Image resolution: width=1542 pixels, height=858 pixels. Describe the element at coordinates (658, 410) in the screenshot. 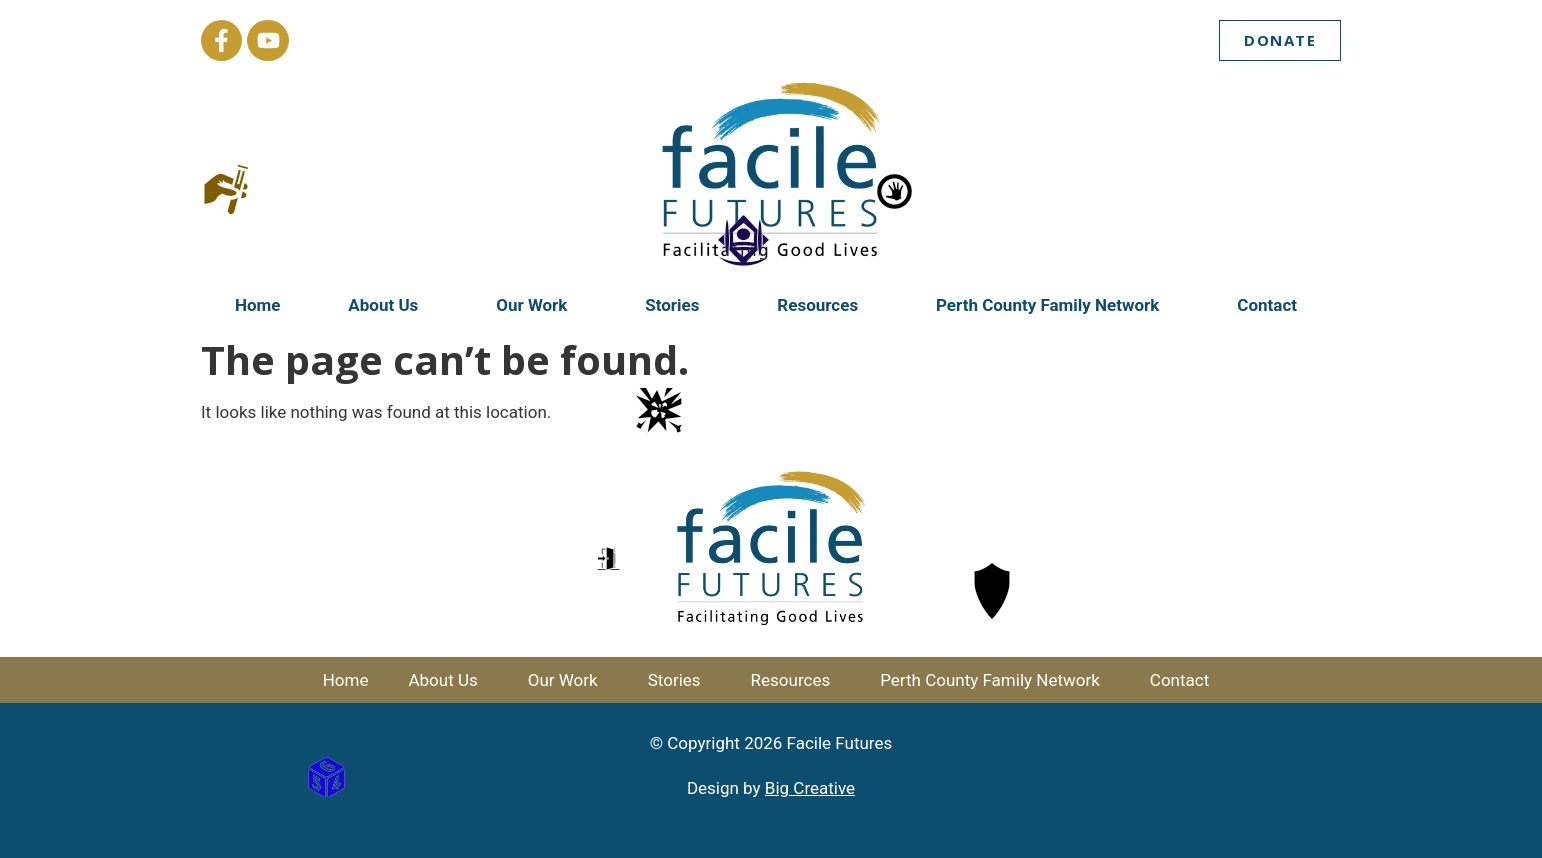

I see `trigger an explosion or blast effect` at that location.